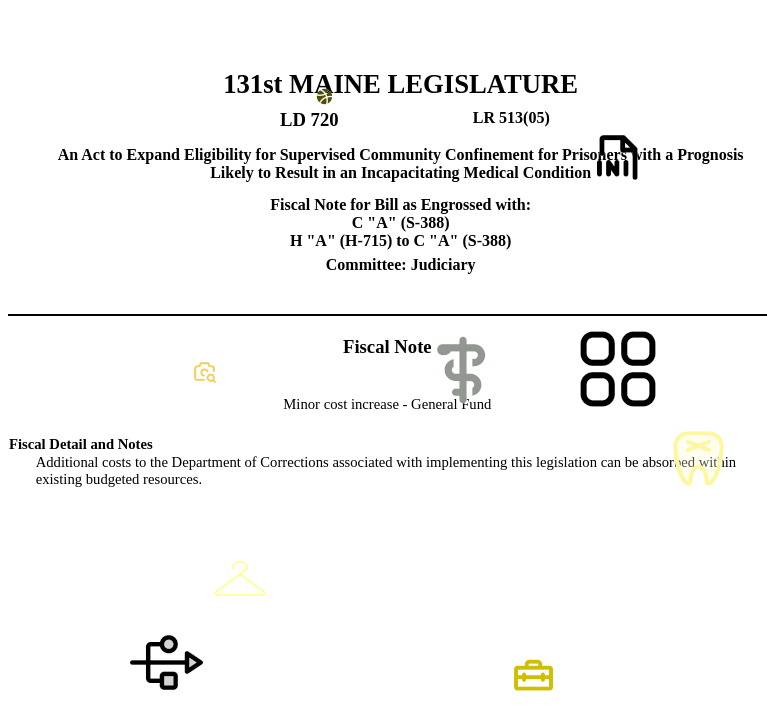  What do you see at coordinates (533, 676) in the screenshot?
I see `access tools and utilities` at bounding box center [533, 676].